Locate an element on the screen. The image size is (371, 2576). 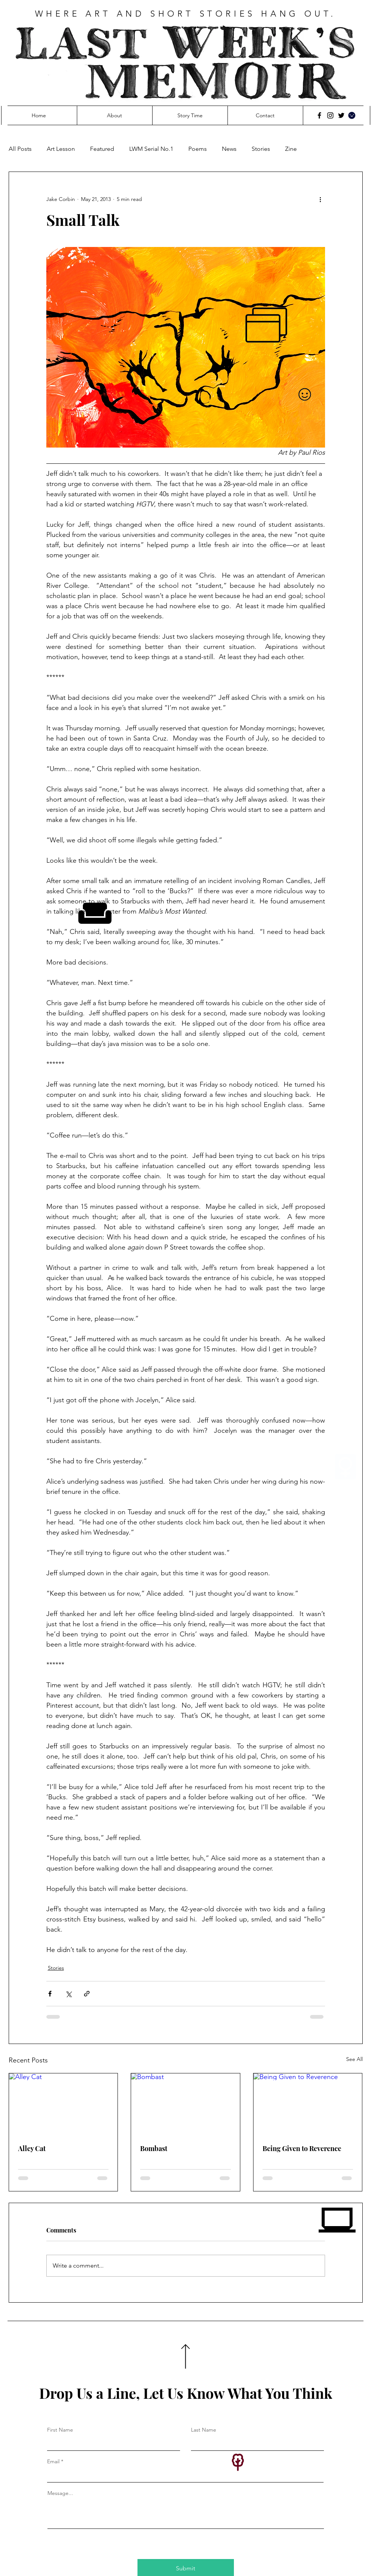
access desktop or computer settings is located at coordinates (337, 2220).